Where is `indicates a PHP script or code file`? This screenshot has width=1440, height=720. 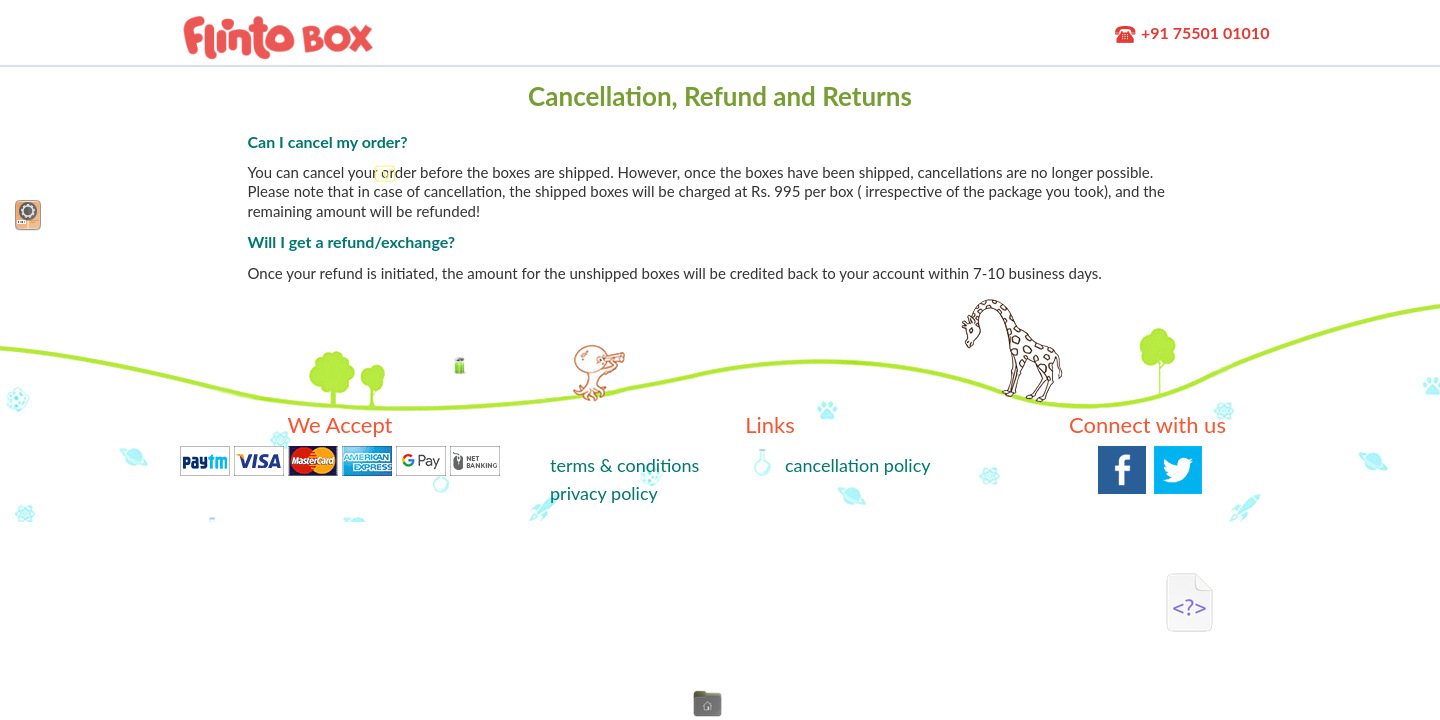
indicates a PHP script or code file is located at coordinates (1189, 602).